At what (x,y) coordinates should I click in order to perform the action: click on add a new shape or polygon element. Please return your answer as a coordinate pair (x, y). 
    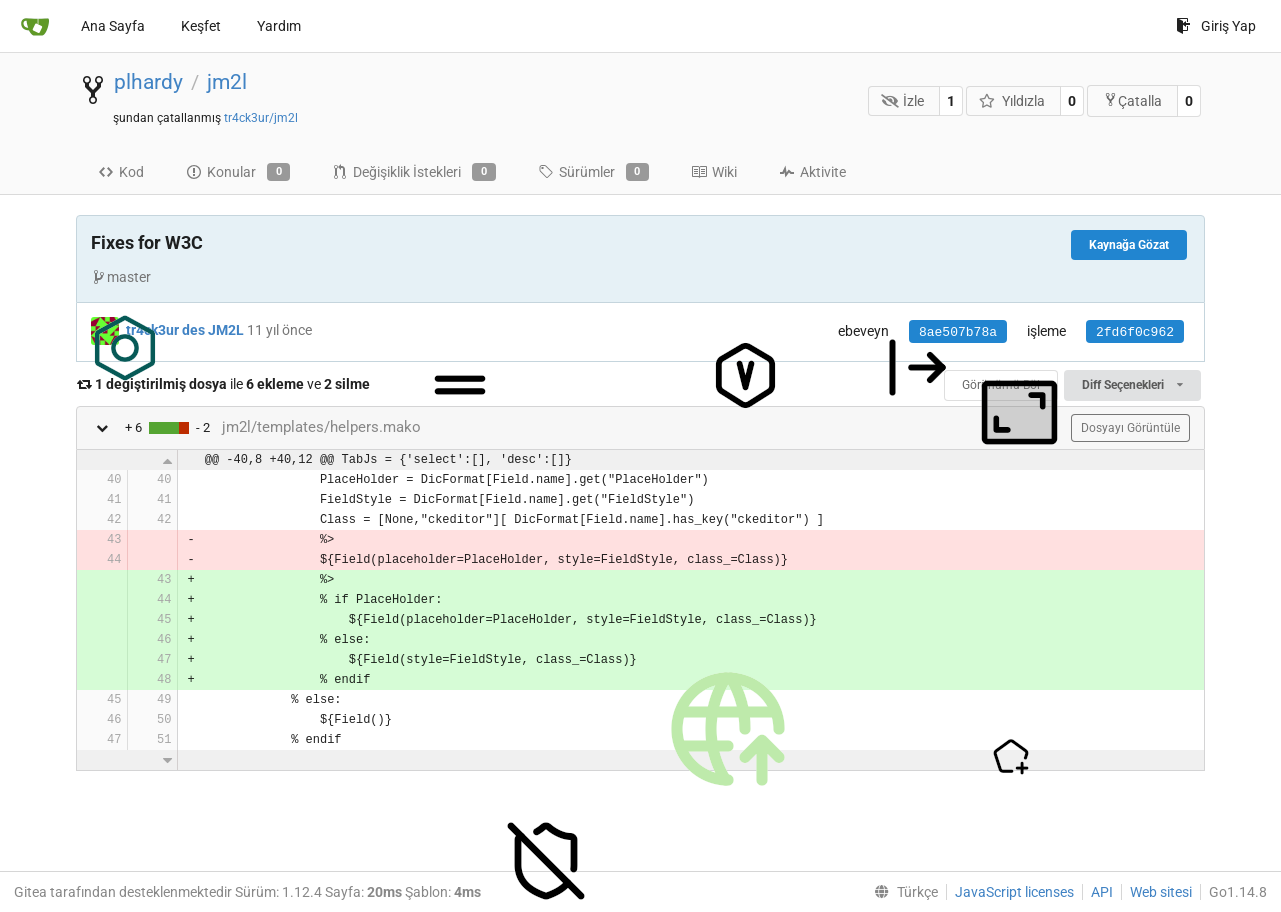
    Looking at the image, I should click on (1011, 757).